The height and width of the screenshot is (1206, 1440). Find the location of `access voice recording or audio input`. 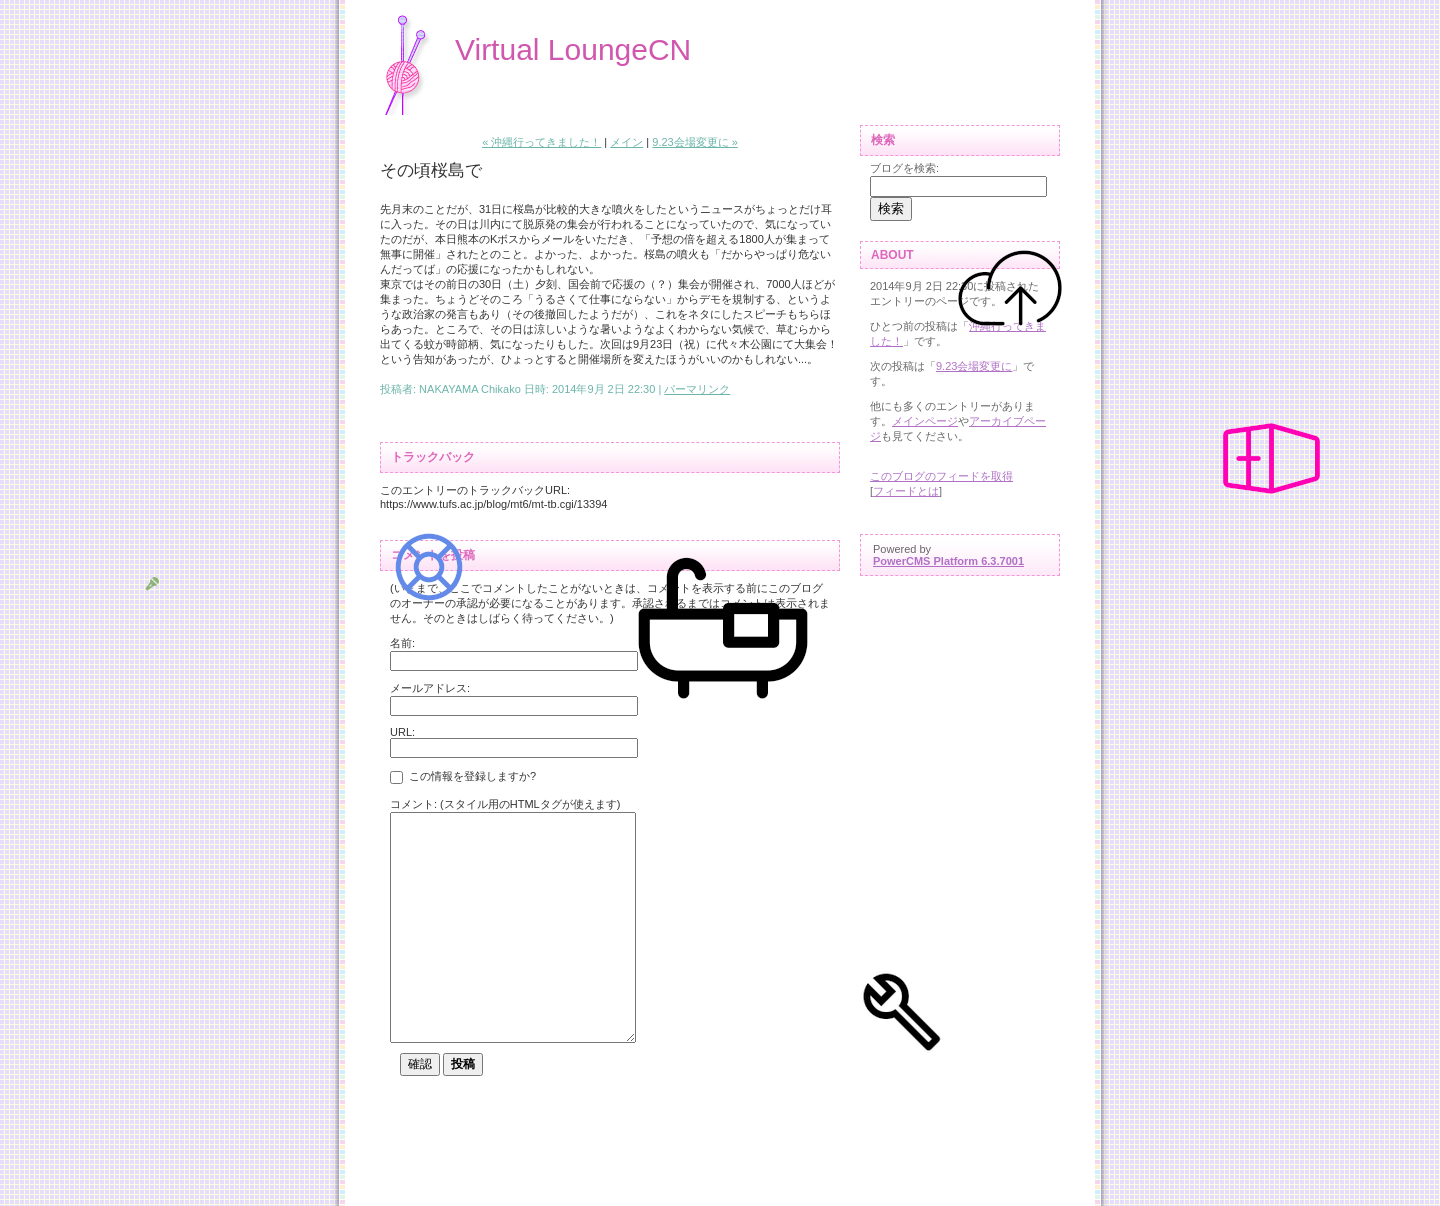

access voice recording or audio input is located at coordinates (152, 584).